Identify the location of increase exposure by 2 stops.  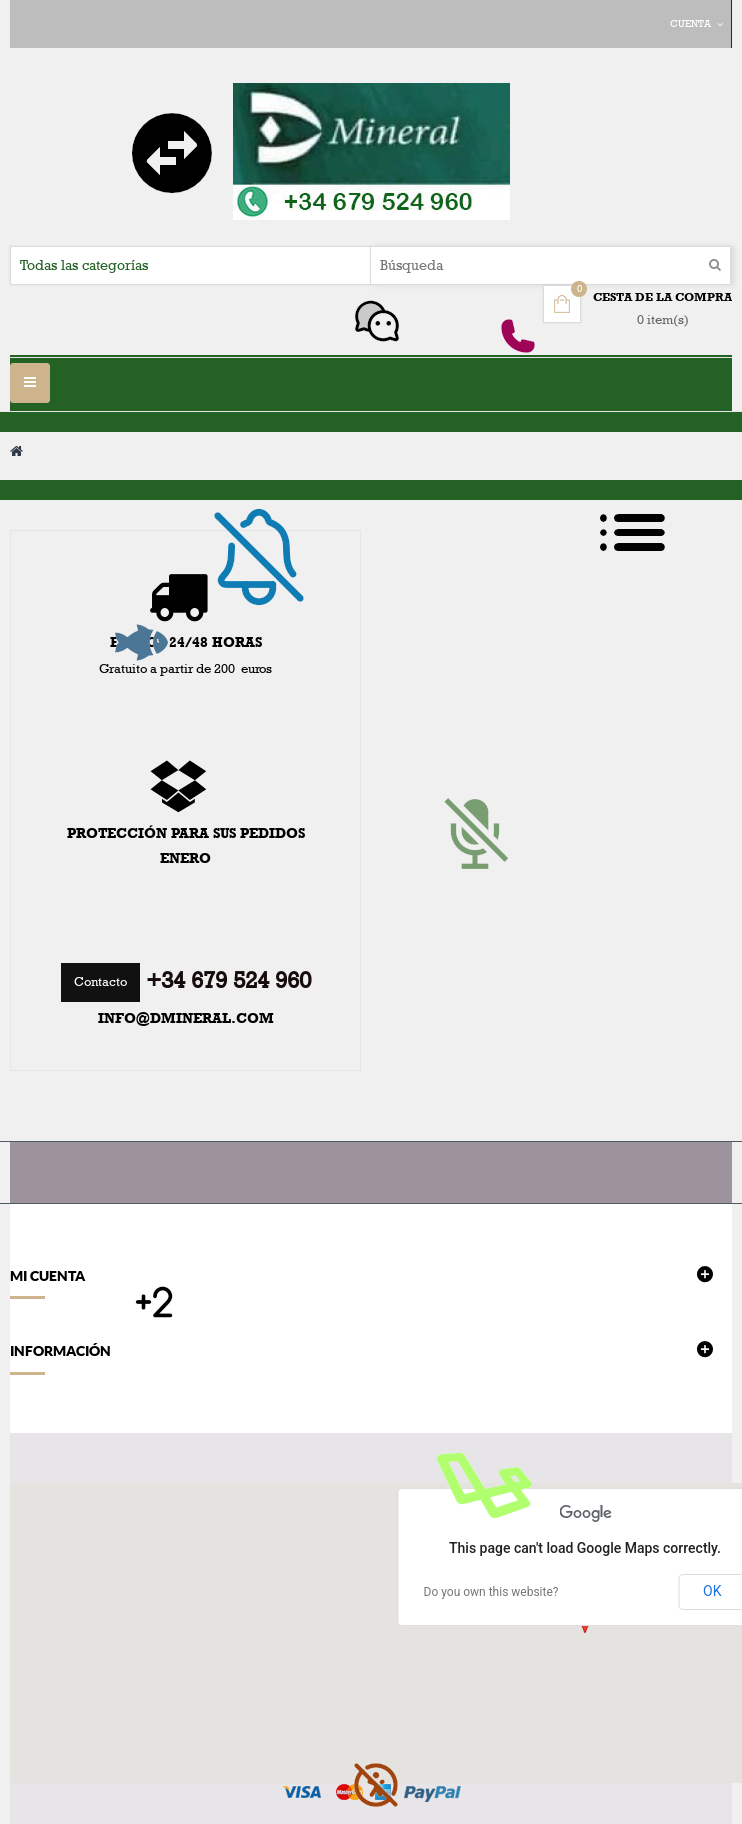
(155, 1302).